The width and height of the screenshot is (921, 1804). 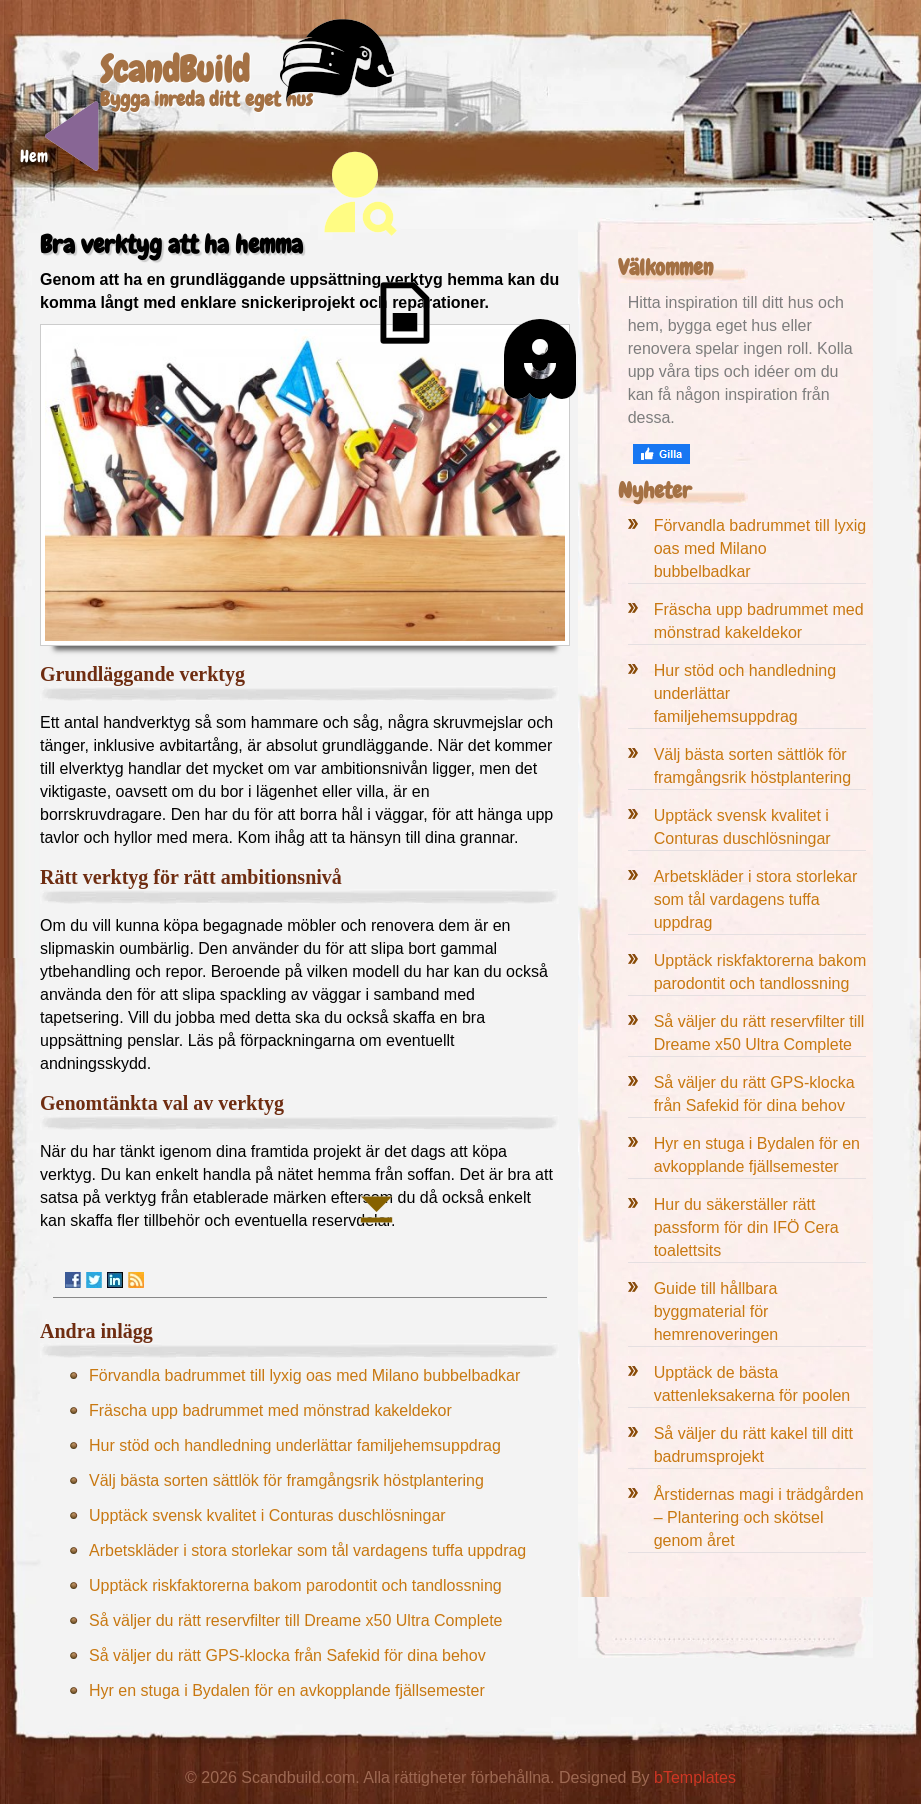 I want to click on manage sim card settings, so click(x=405, y=313).